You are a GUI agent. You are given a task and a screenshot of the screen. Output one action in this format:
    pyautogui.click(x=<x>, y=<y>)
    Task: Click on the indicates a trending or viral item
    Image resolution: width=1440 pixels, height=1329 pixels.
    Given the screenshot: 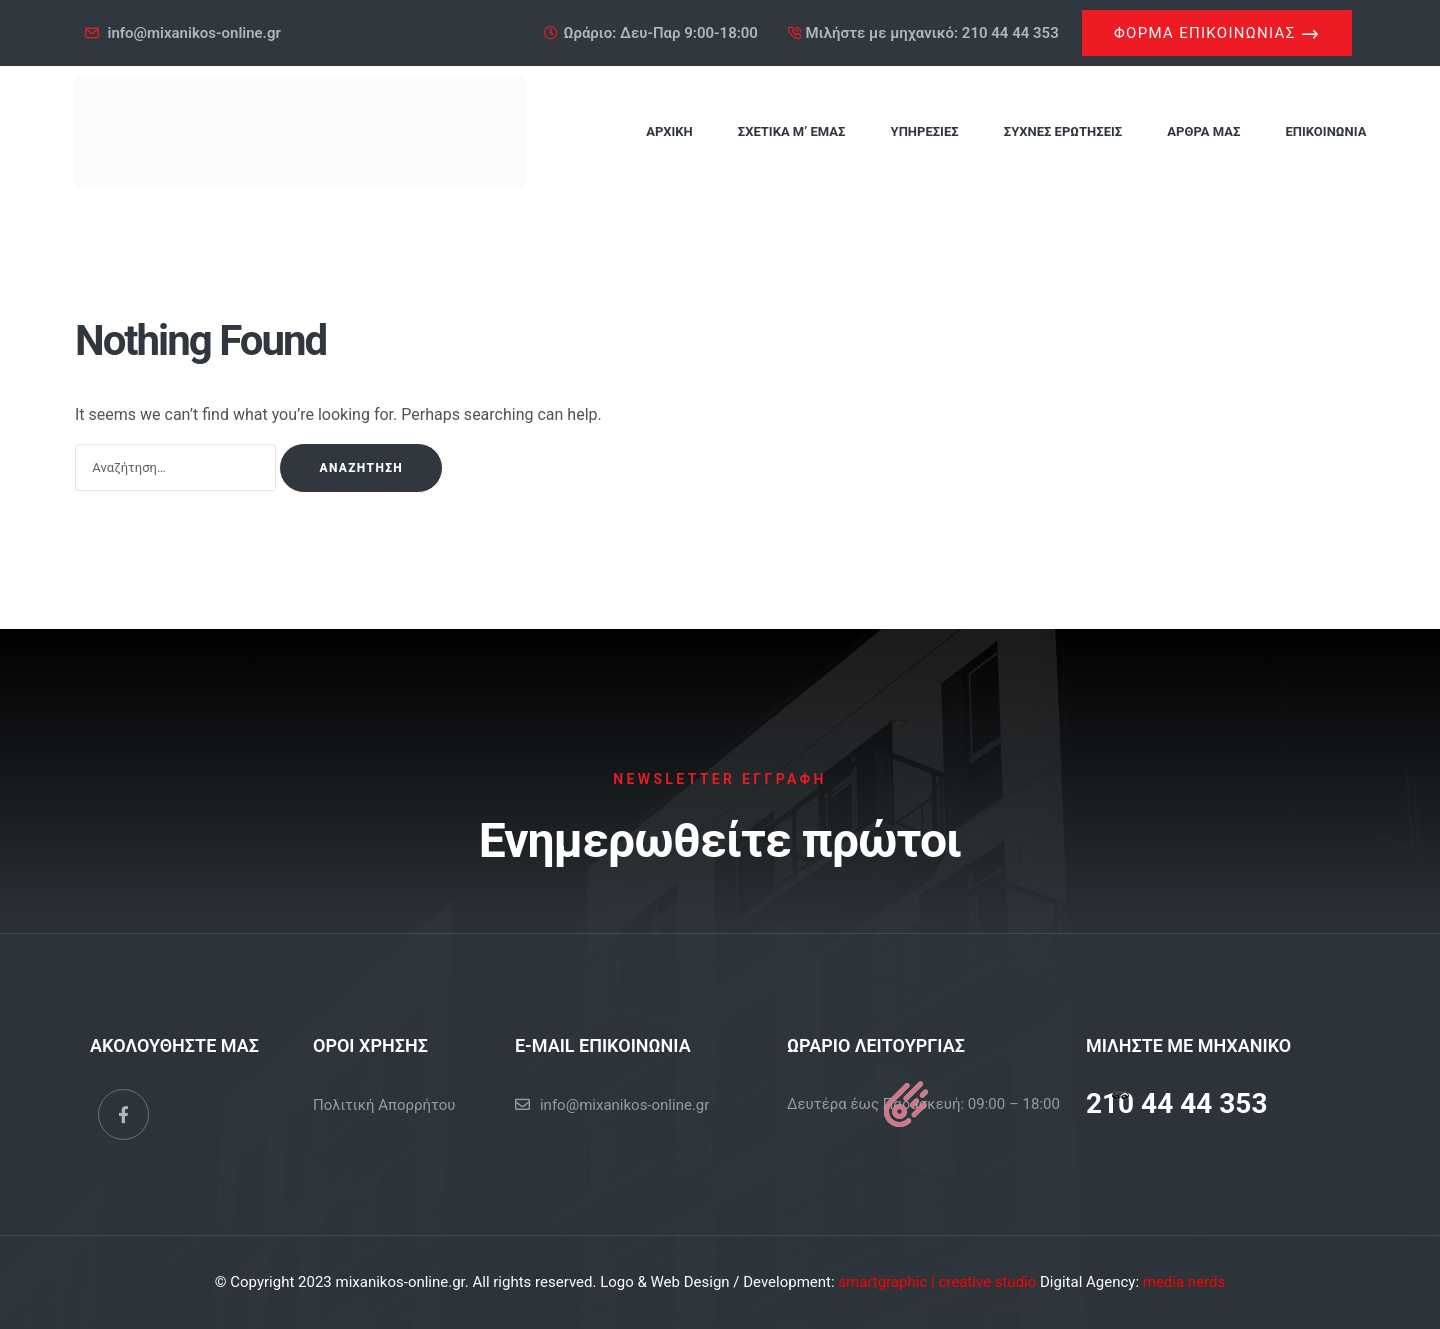 What is the action you would take?
    pyautogui.click(x=906, y=1105)
    